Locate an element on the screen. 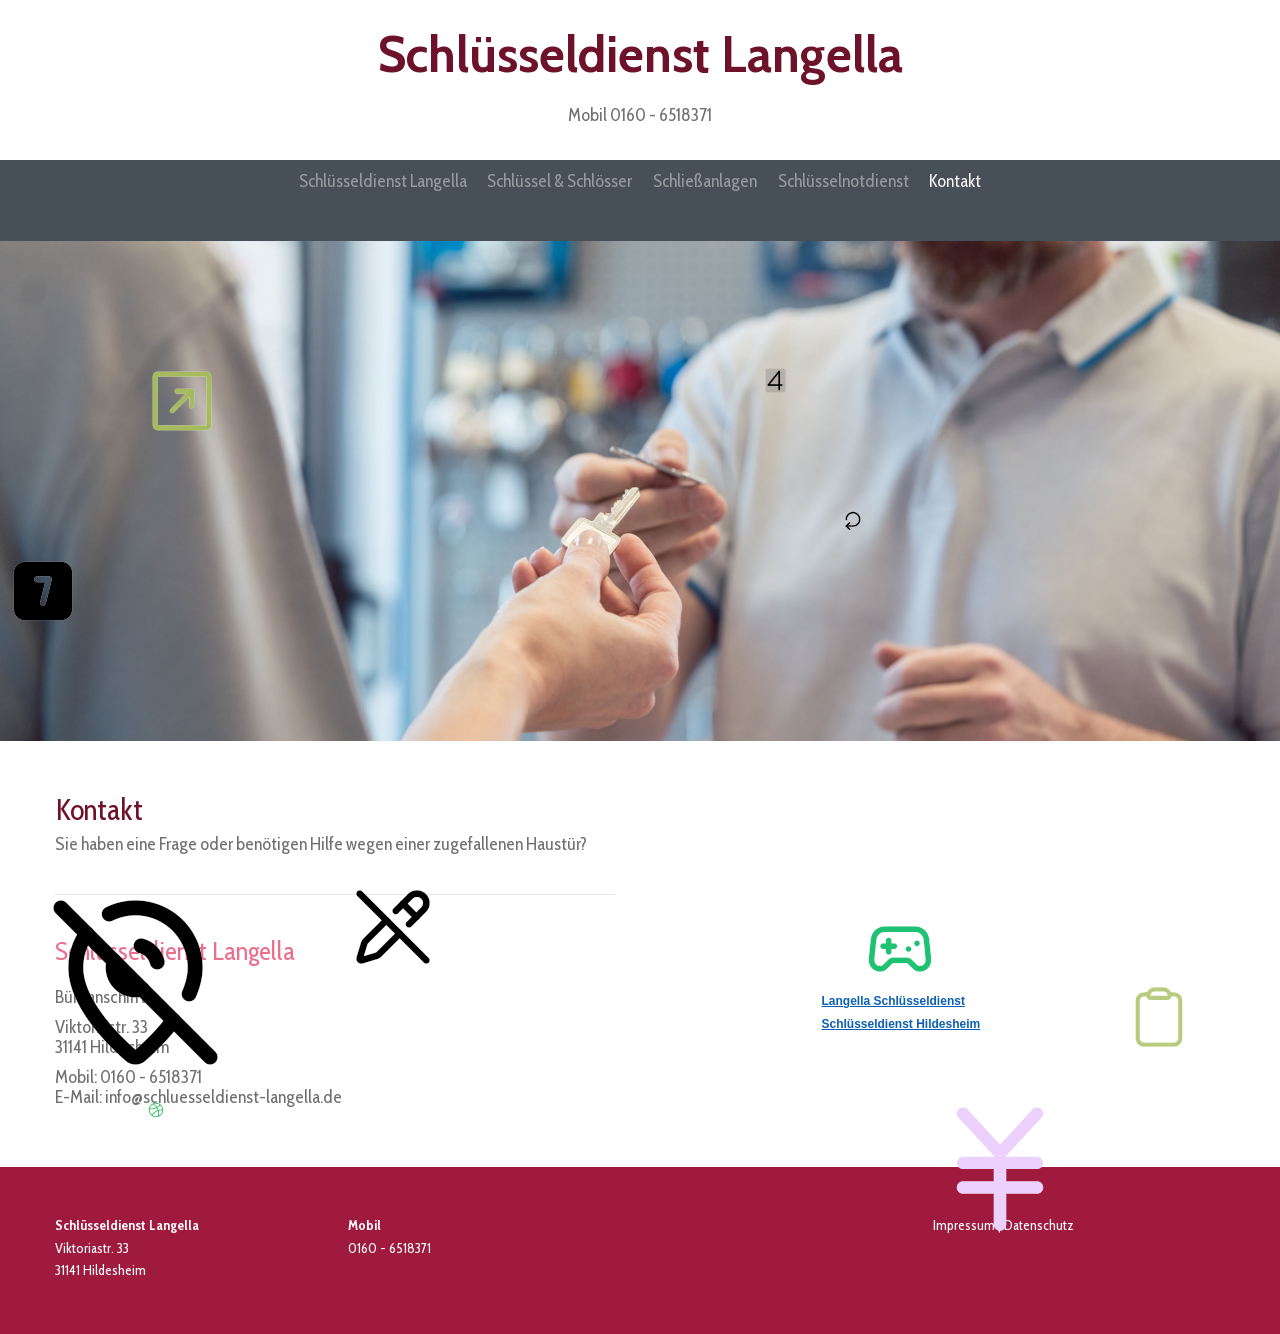 The width and height of the screenshot is (1280, 1334). select or navigate to item number 7 is located at coordinates (43, 591).